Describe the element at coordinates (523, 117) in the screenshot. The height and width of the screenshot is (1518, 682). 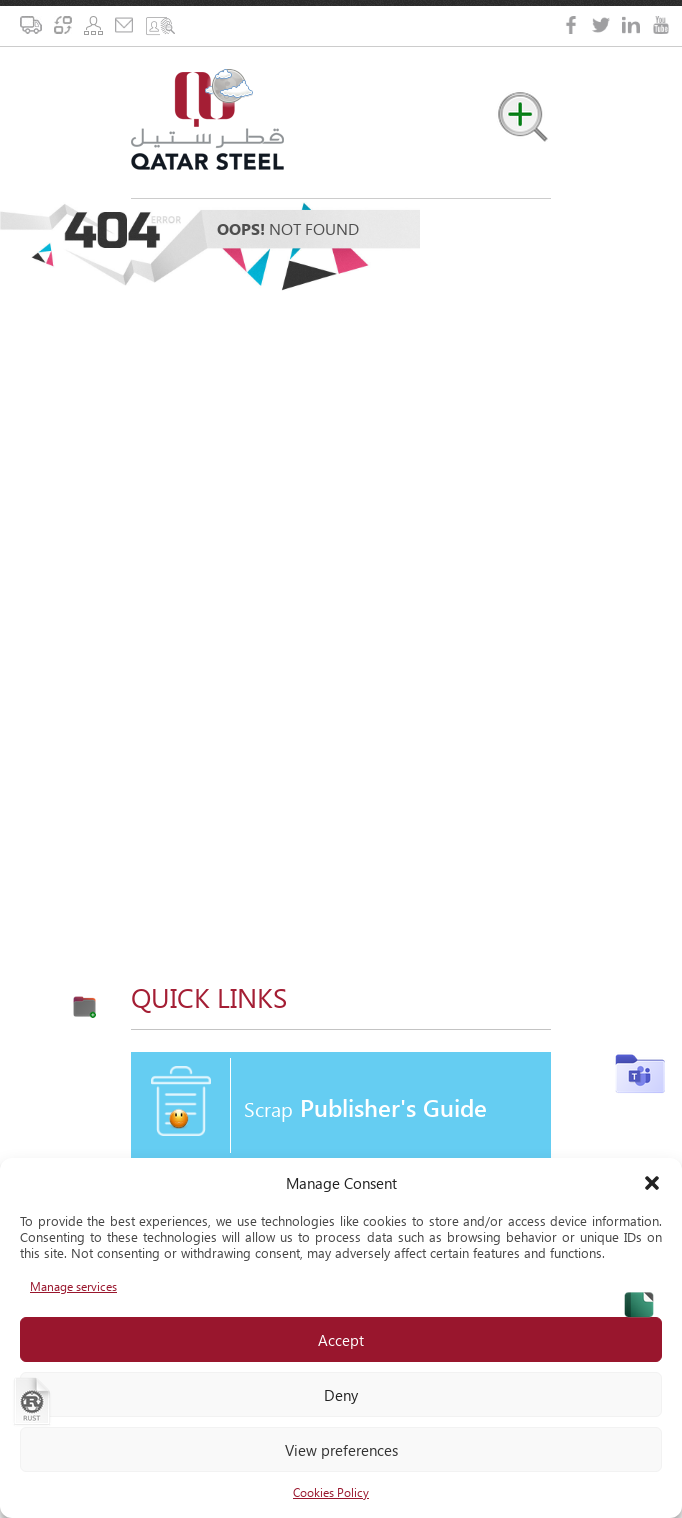
I see `zoom in on content or image` at that location.